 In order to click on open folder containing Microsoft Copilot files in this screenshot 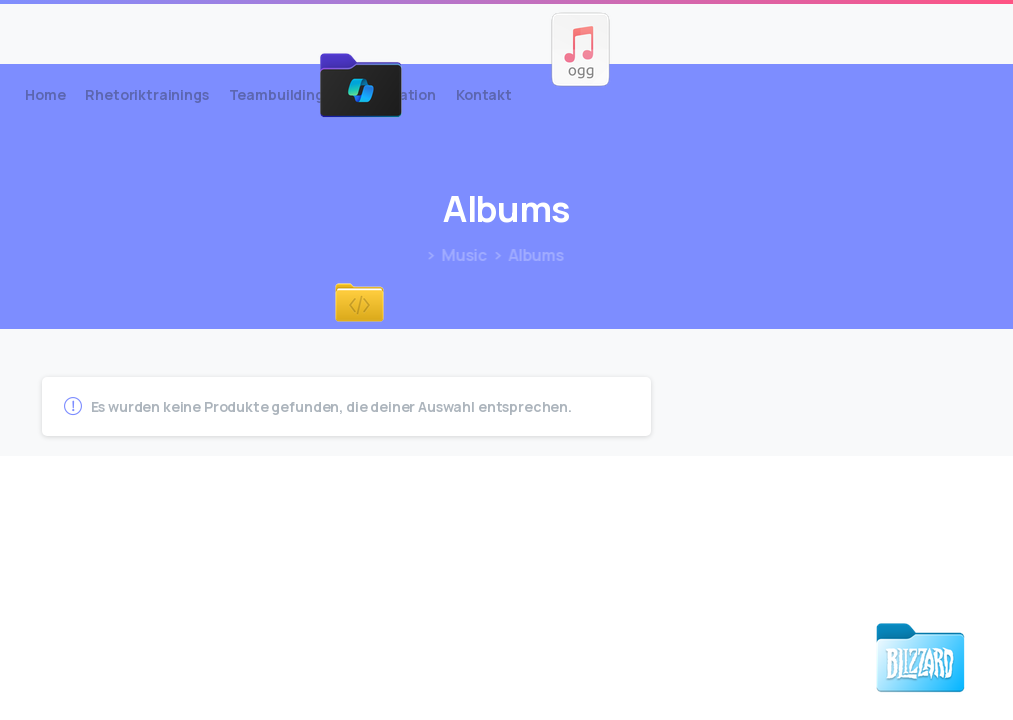, I will do `click(360, 87)`.